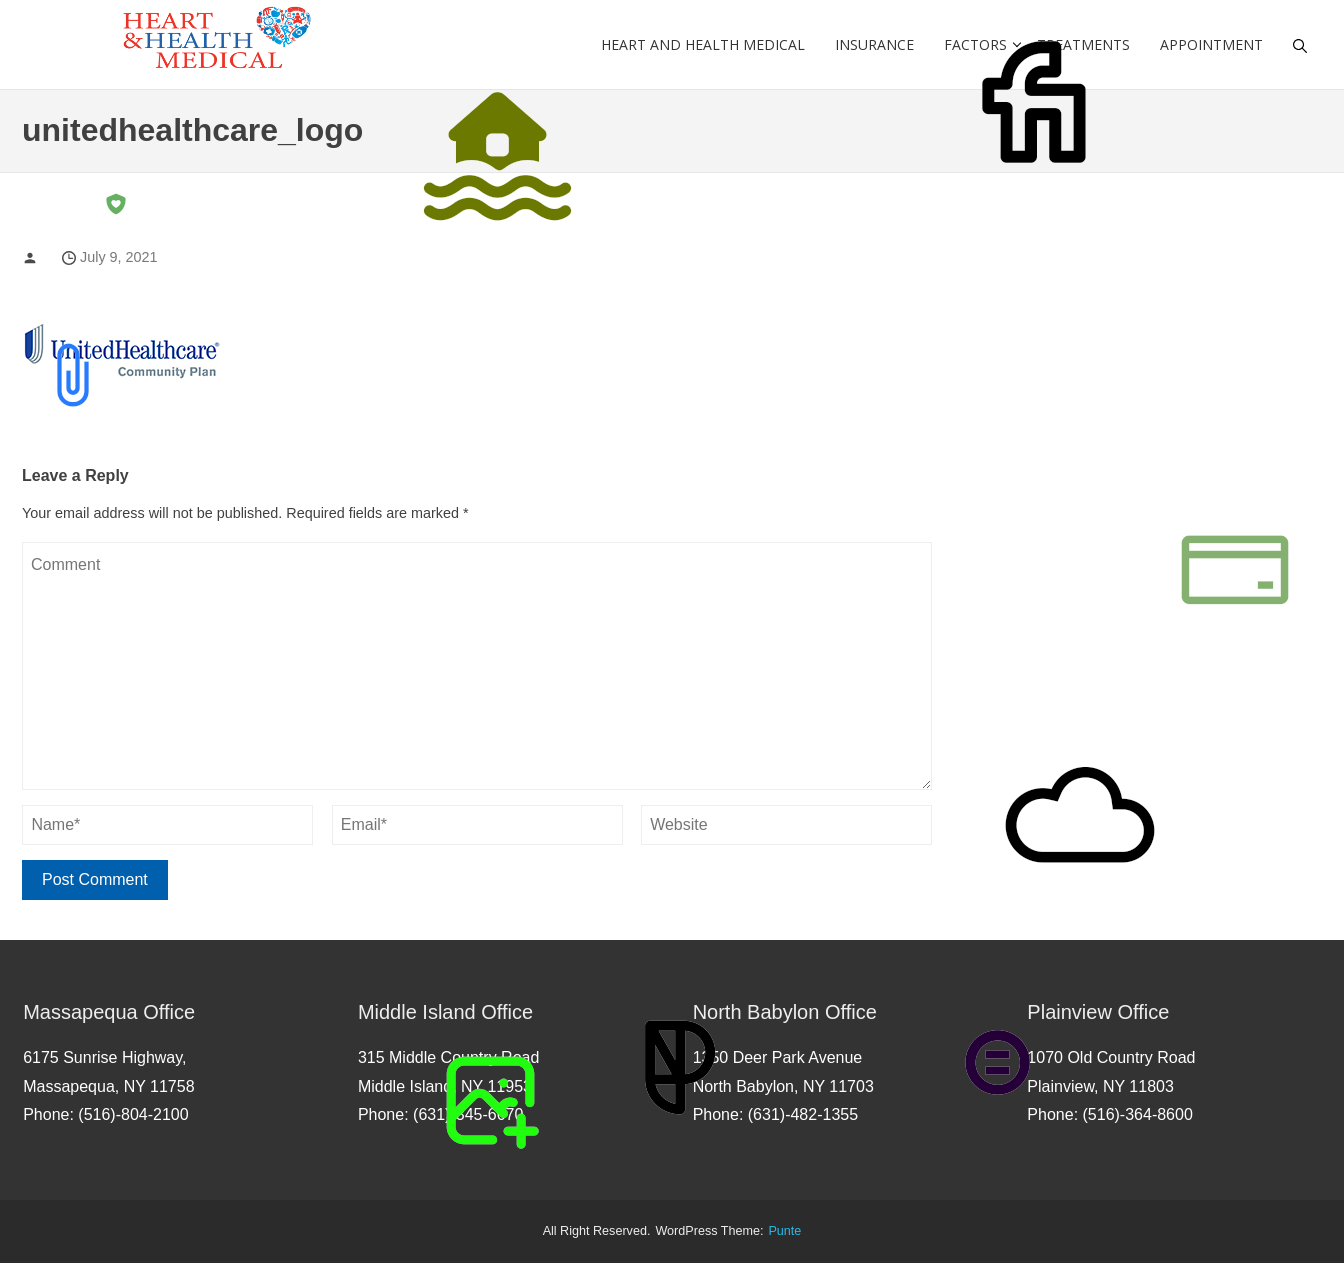  Describe the element at coordinates (73, 375) in the screenshot. I see `attach a file to your message` at that location.